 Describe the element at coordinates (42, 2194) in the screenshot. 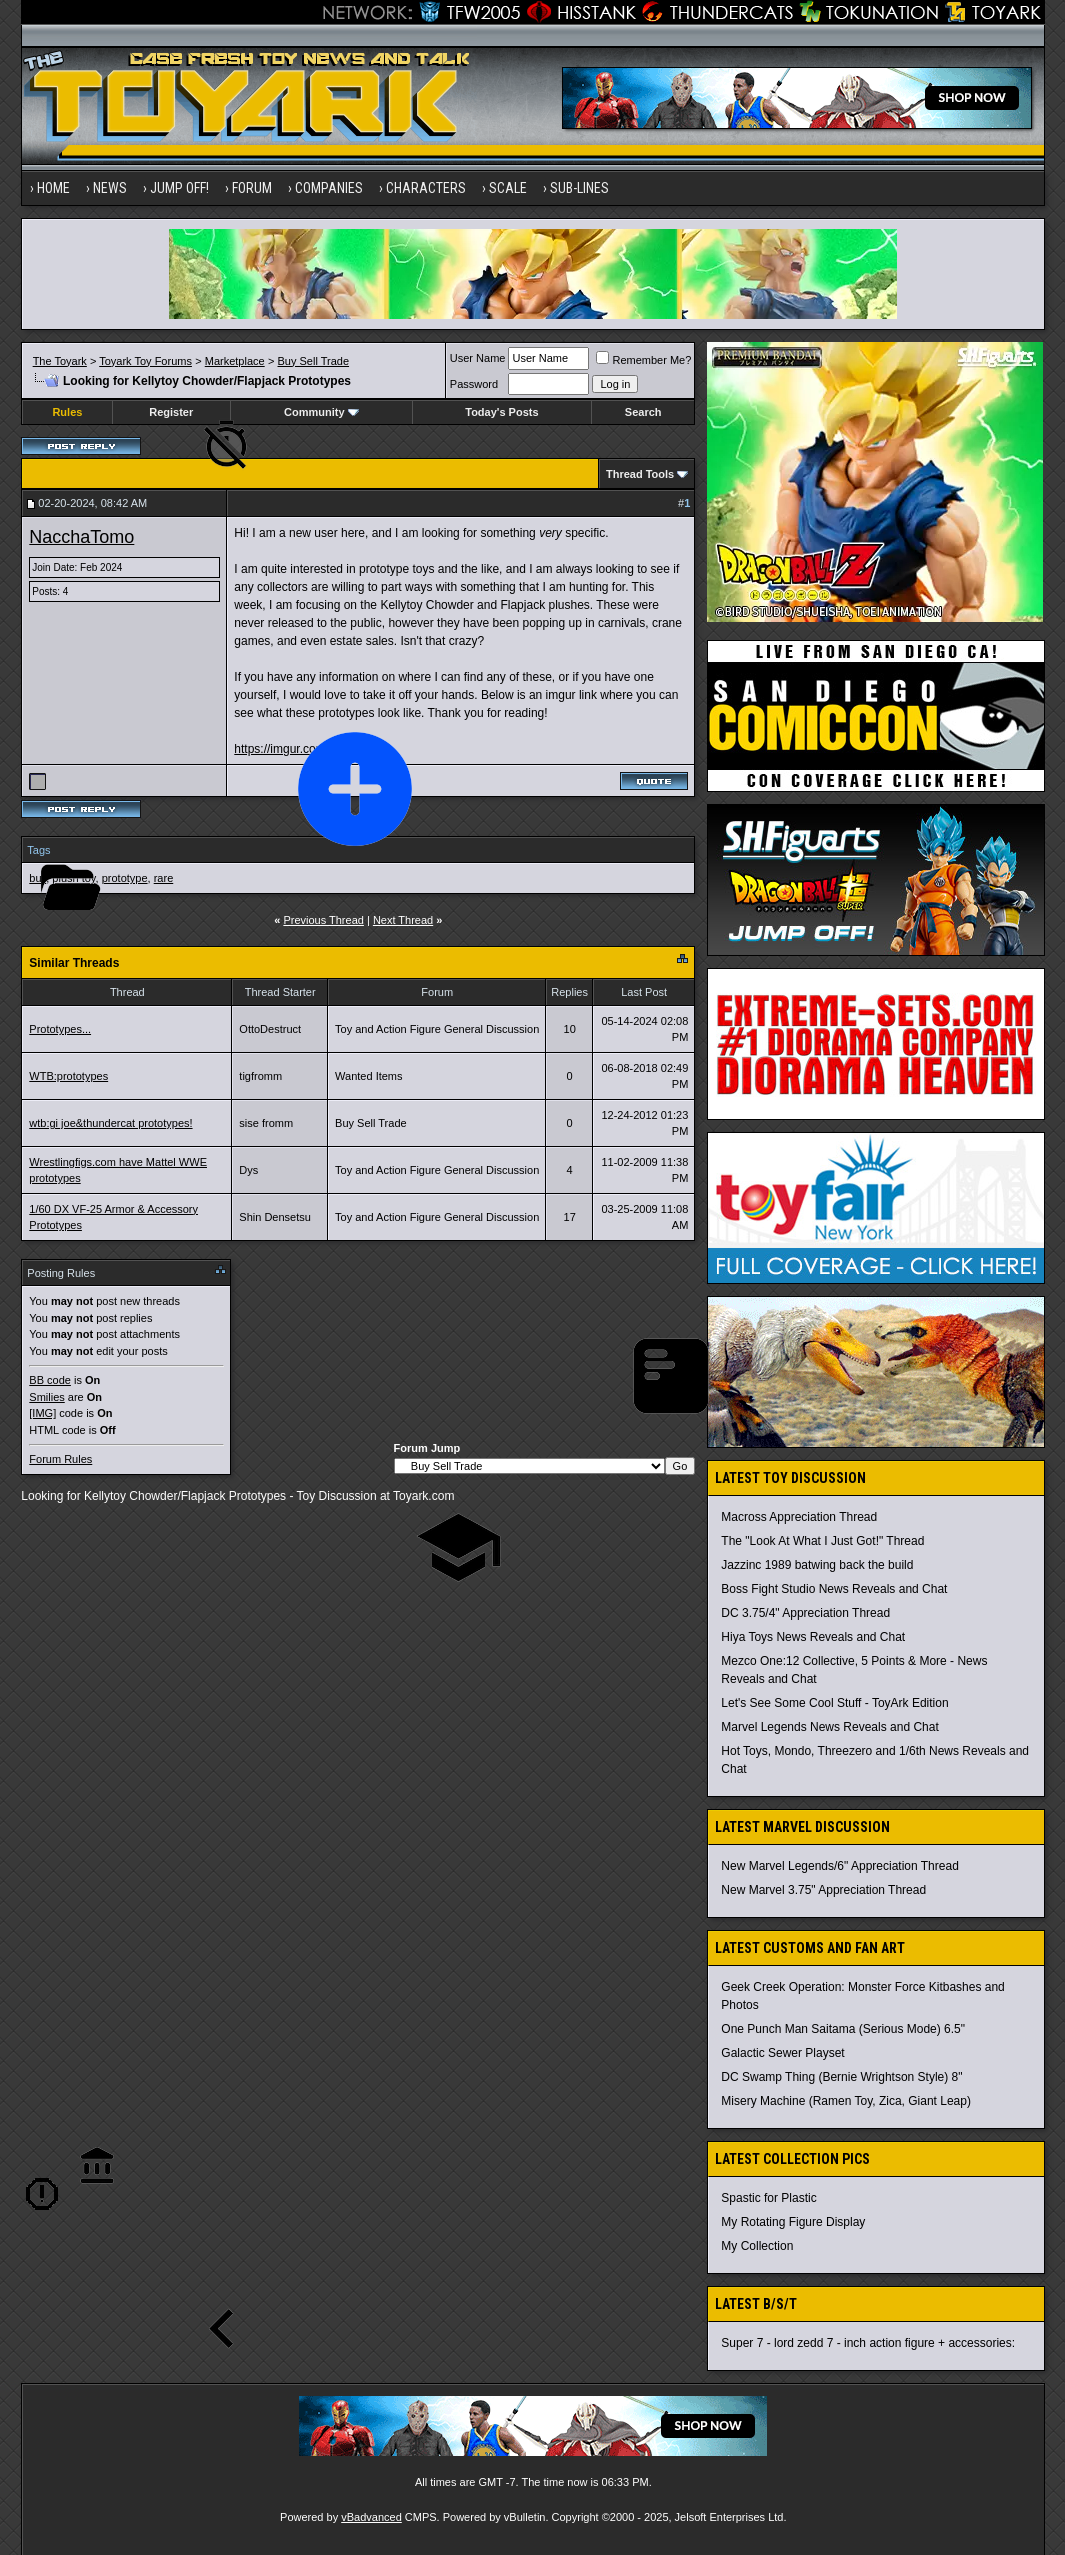

I see `report an issue or violation` at that location.